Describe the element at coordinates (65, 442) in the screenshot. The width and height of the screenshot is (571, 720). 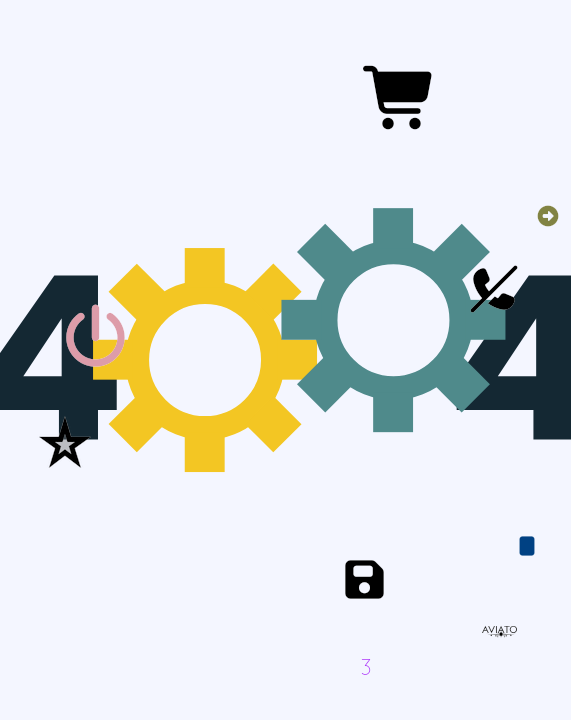
I see `rate or review an item` at that location.